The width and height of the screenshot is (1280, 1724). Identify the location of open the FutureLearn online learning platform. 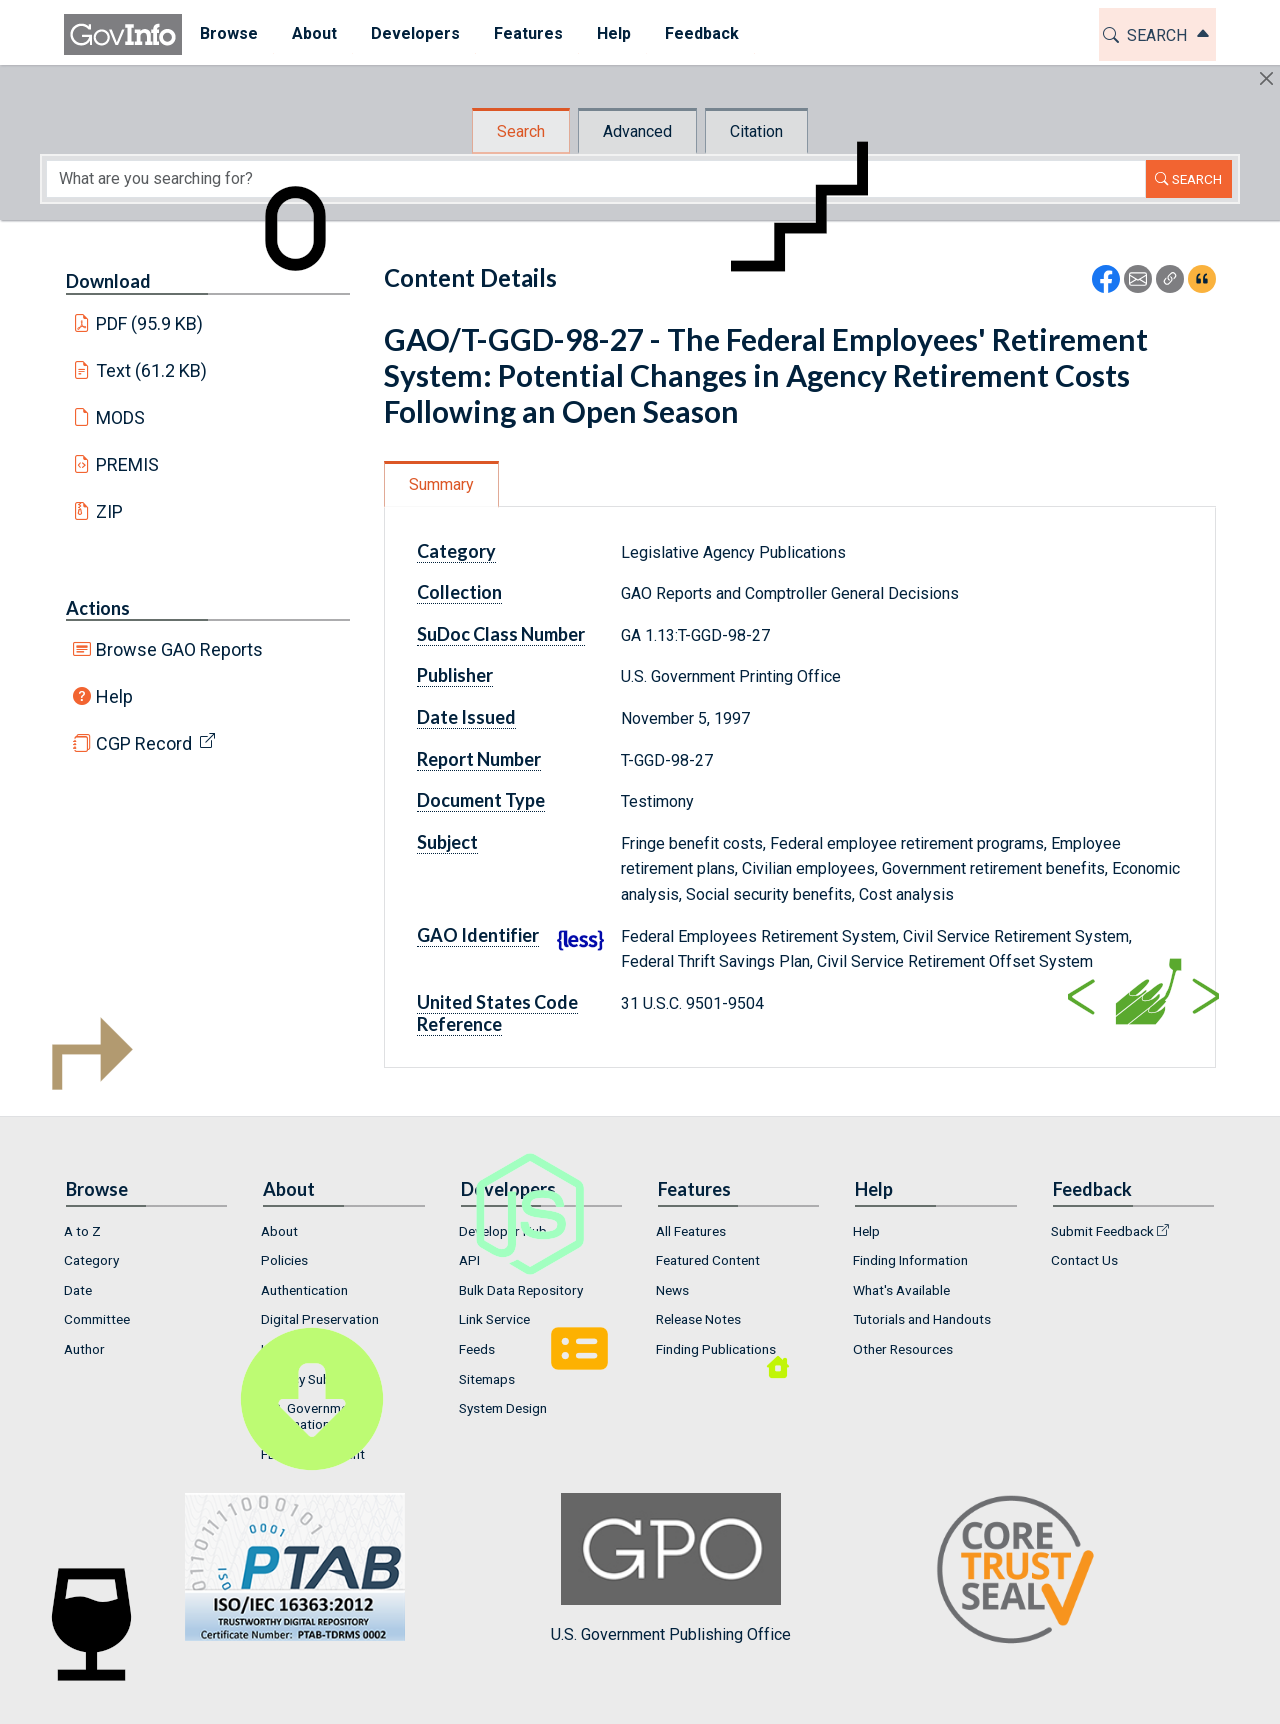
(799, 206).